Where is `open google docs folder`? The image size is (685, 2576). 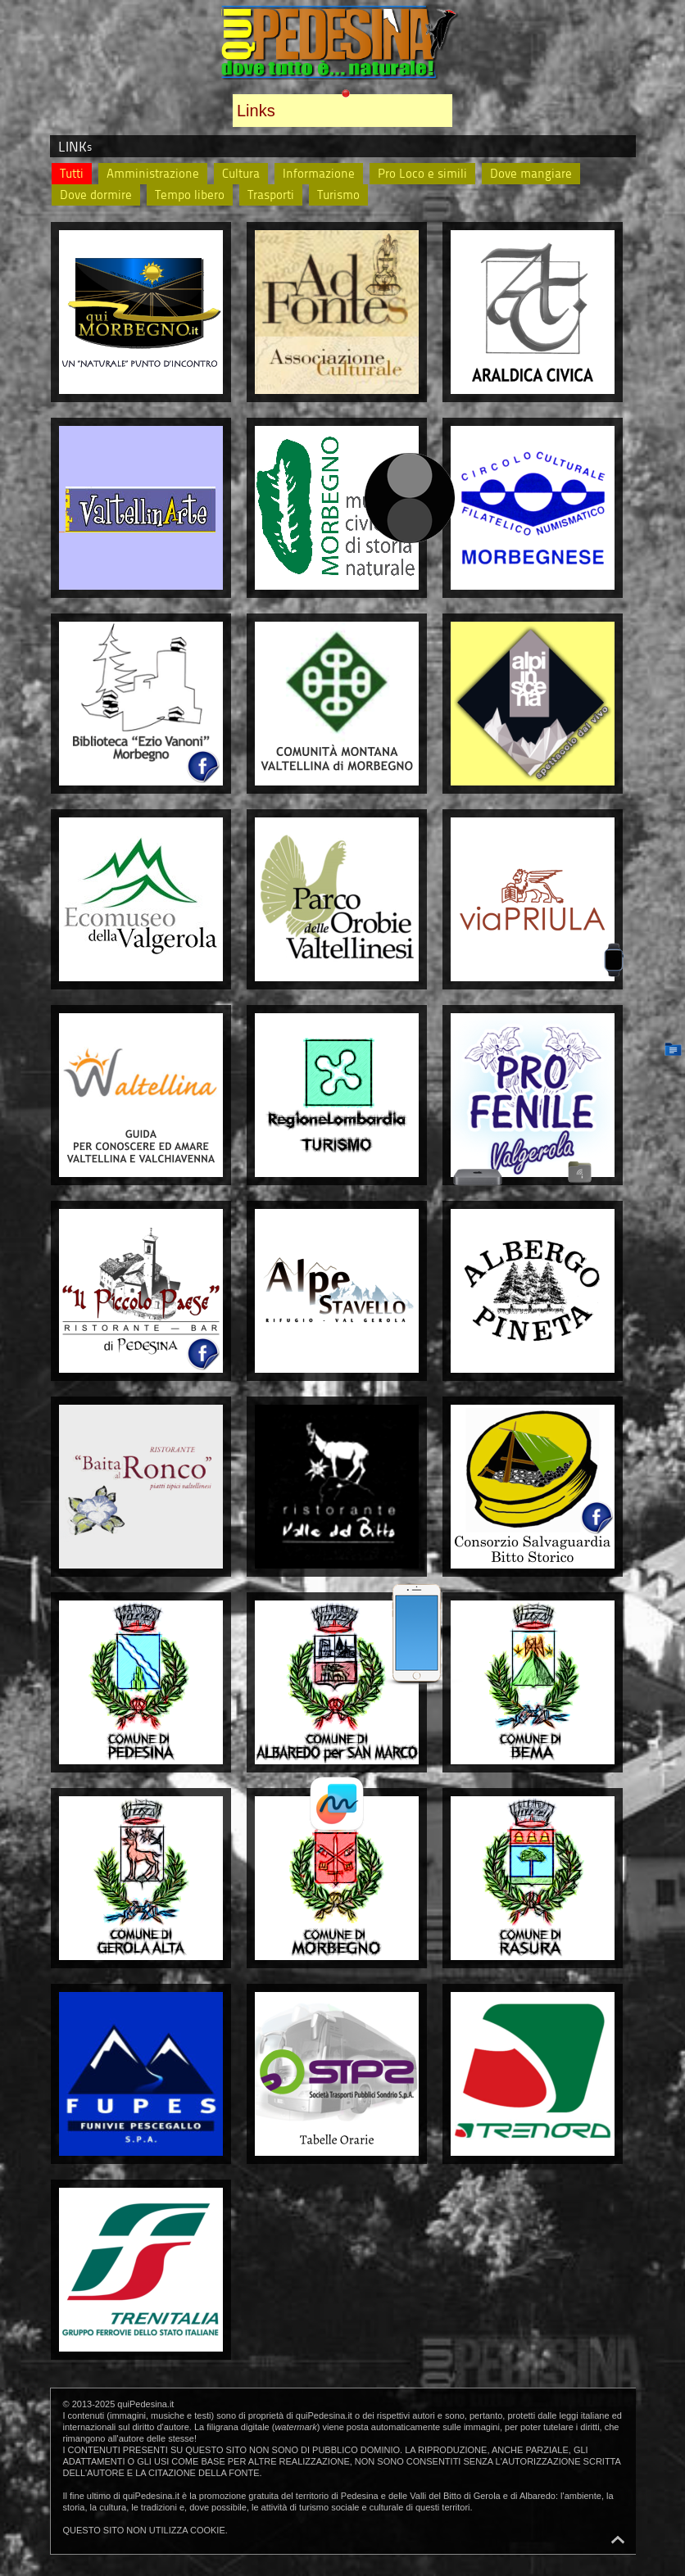 open google docs folder is located at coordinates (673, 1049).